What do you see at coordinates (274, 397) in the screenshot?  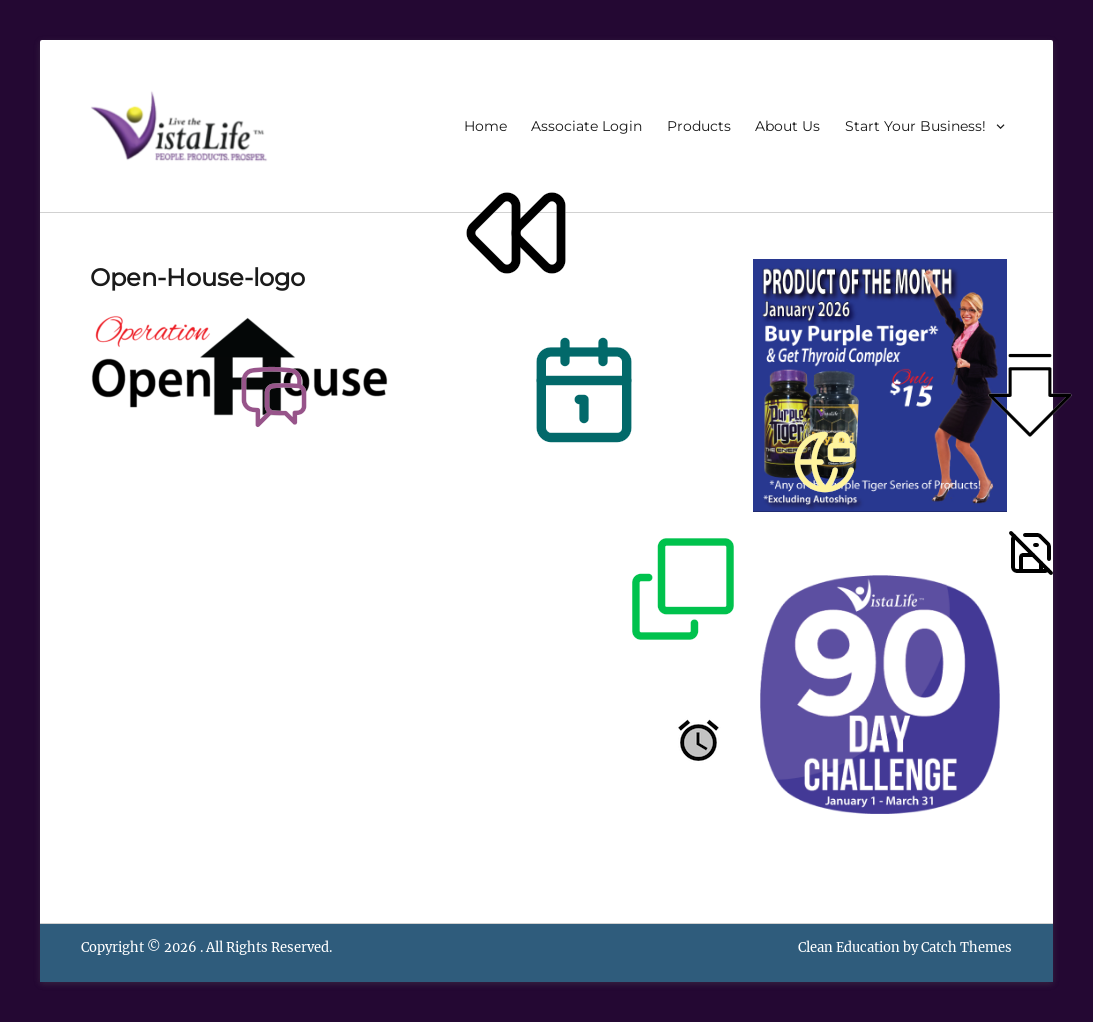 I see `open messaging or chat` at bounding box center [274, 397].